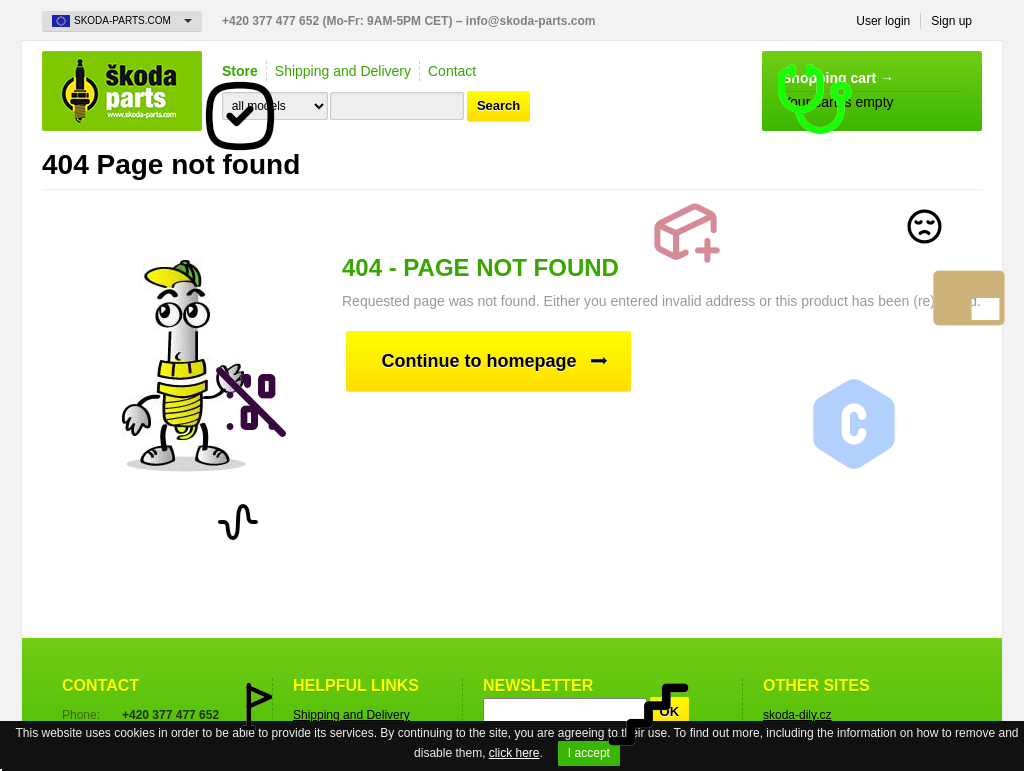 Image resolution: width=1024 pixels, height=771 pixels. I want to click on adjust audio or sound wave settings, so click(238, 522).